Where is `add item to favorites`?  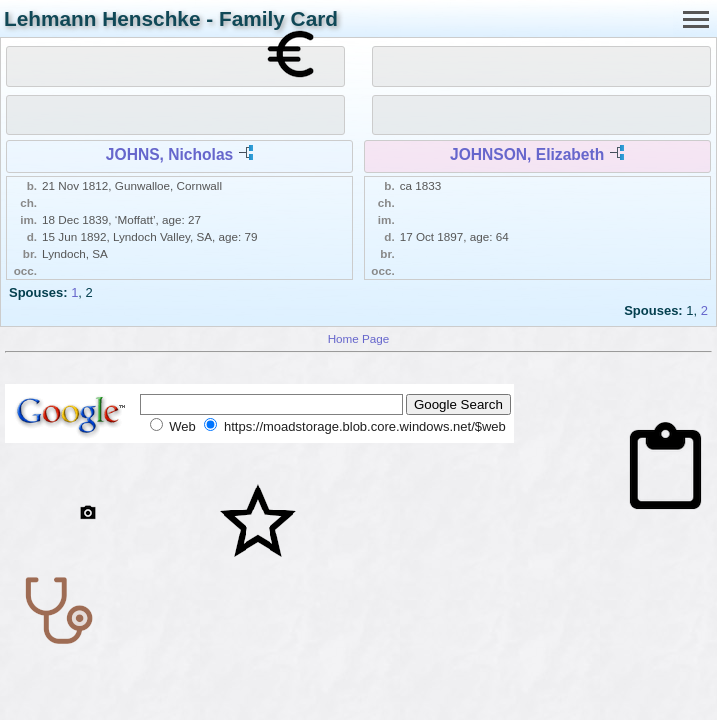
add item to favorites is located at coordinates (258, 522).